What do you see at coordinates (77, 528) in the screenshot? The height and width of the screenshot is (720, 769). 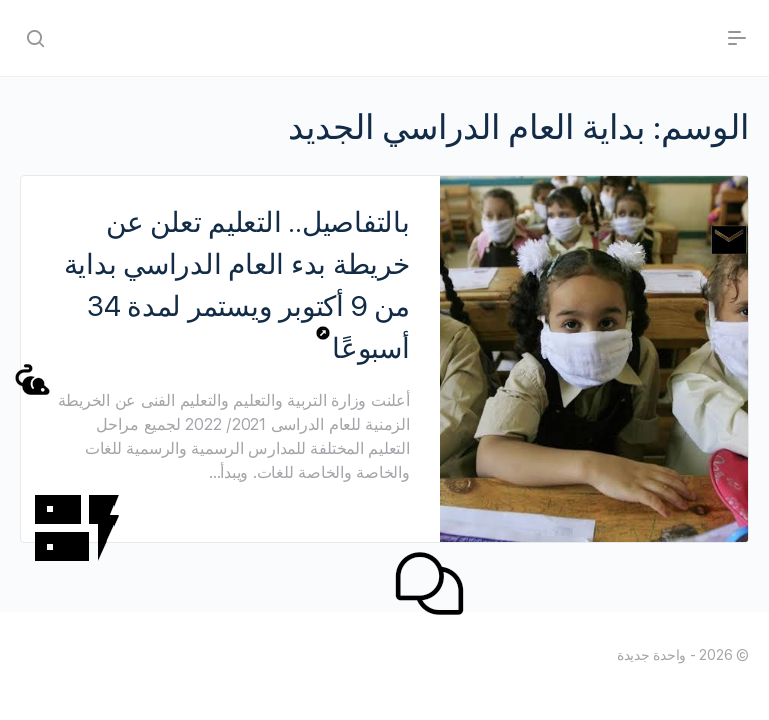 I see `access dynamic form builder` at bounding box center [77, 528].